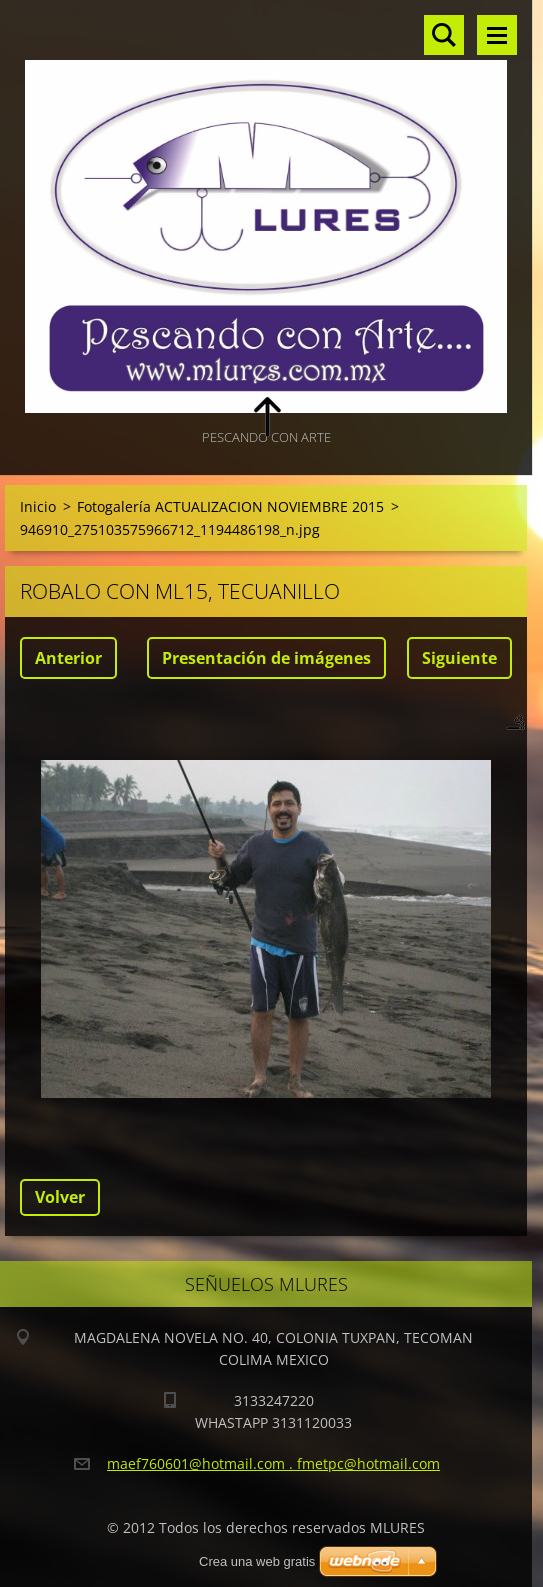 This screenshot has height=1587, width=543. What do you see at coordinates (267, 416) in the screenshot?
I see `indicates north direction on a map or compass` at bounding box center [267, 416].